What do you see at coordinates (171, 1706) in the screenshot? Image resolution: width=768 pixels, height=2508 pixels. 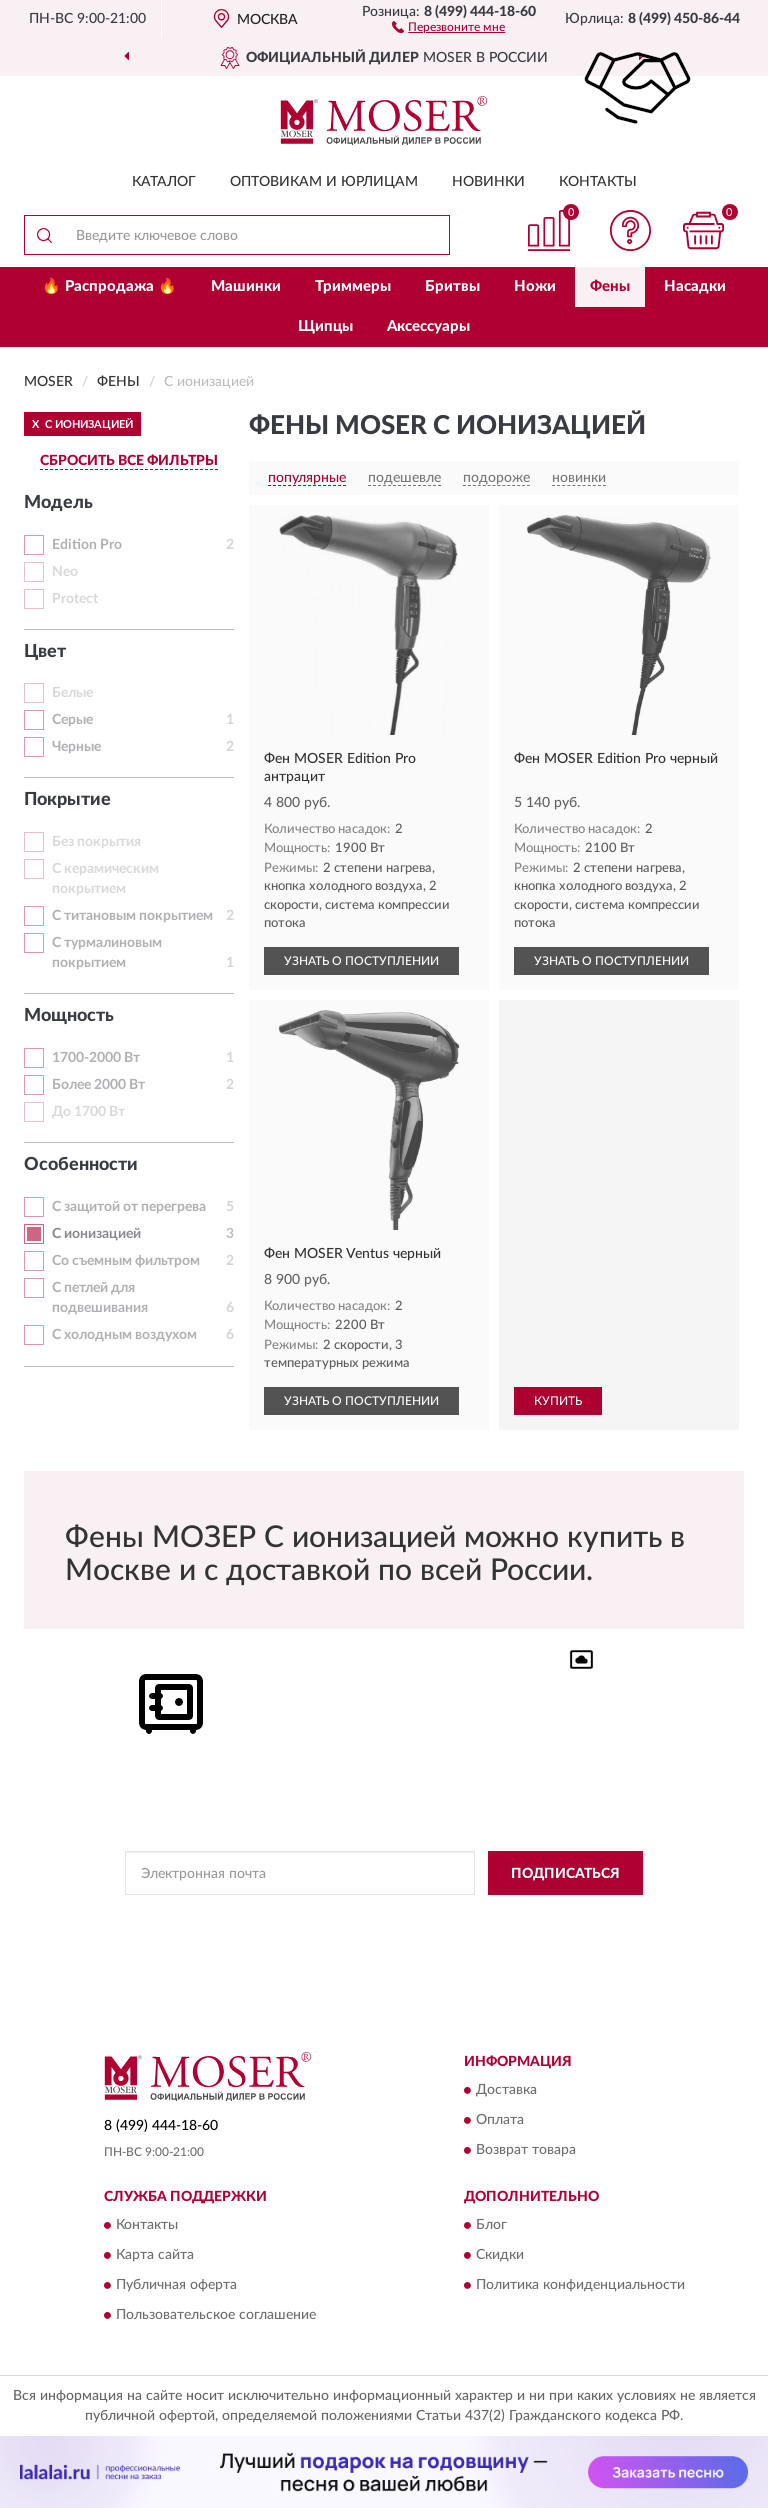 I see `access fiscal host settings` at bounding box center [171, 1706].